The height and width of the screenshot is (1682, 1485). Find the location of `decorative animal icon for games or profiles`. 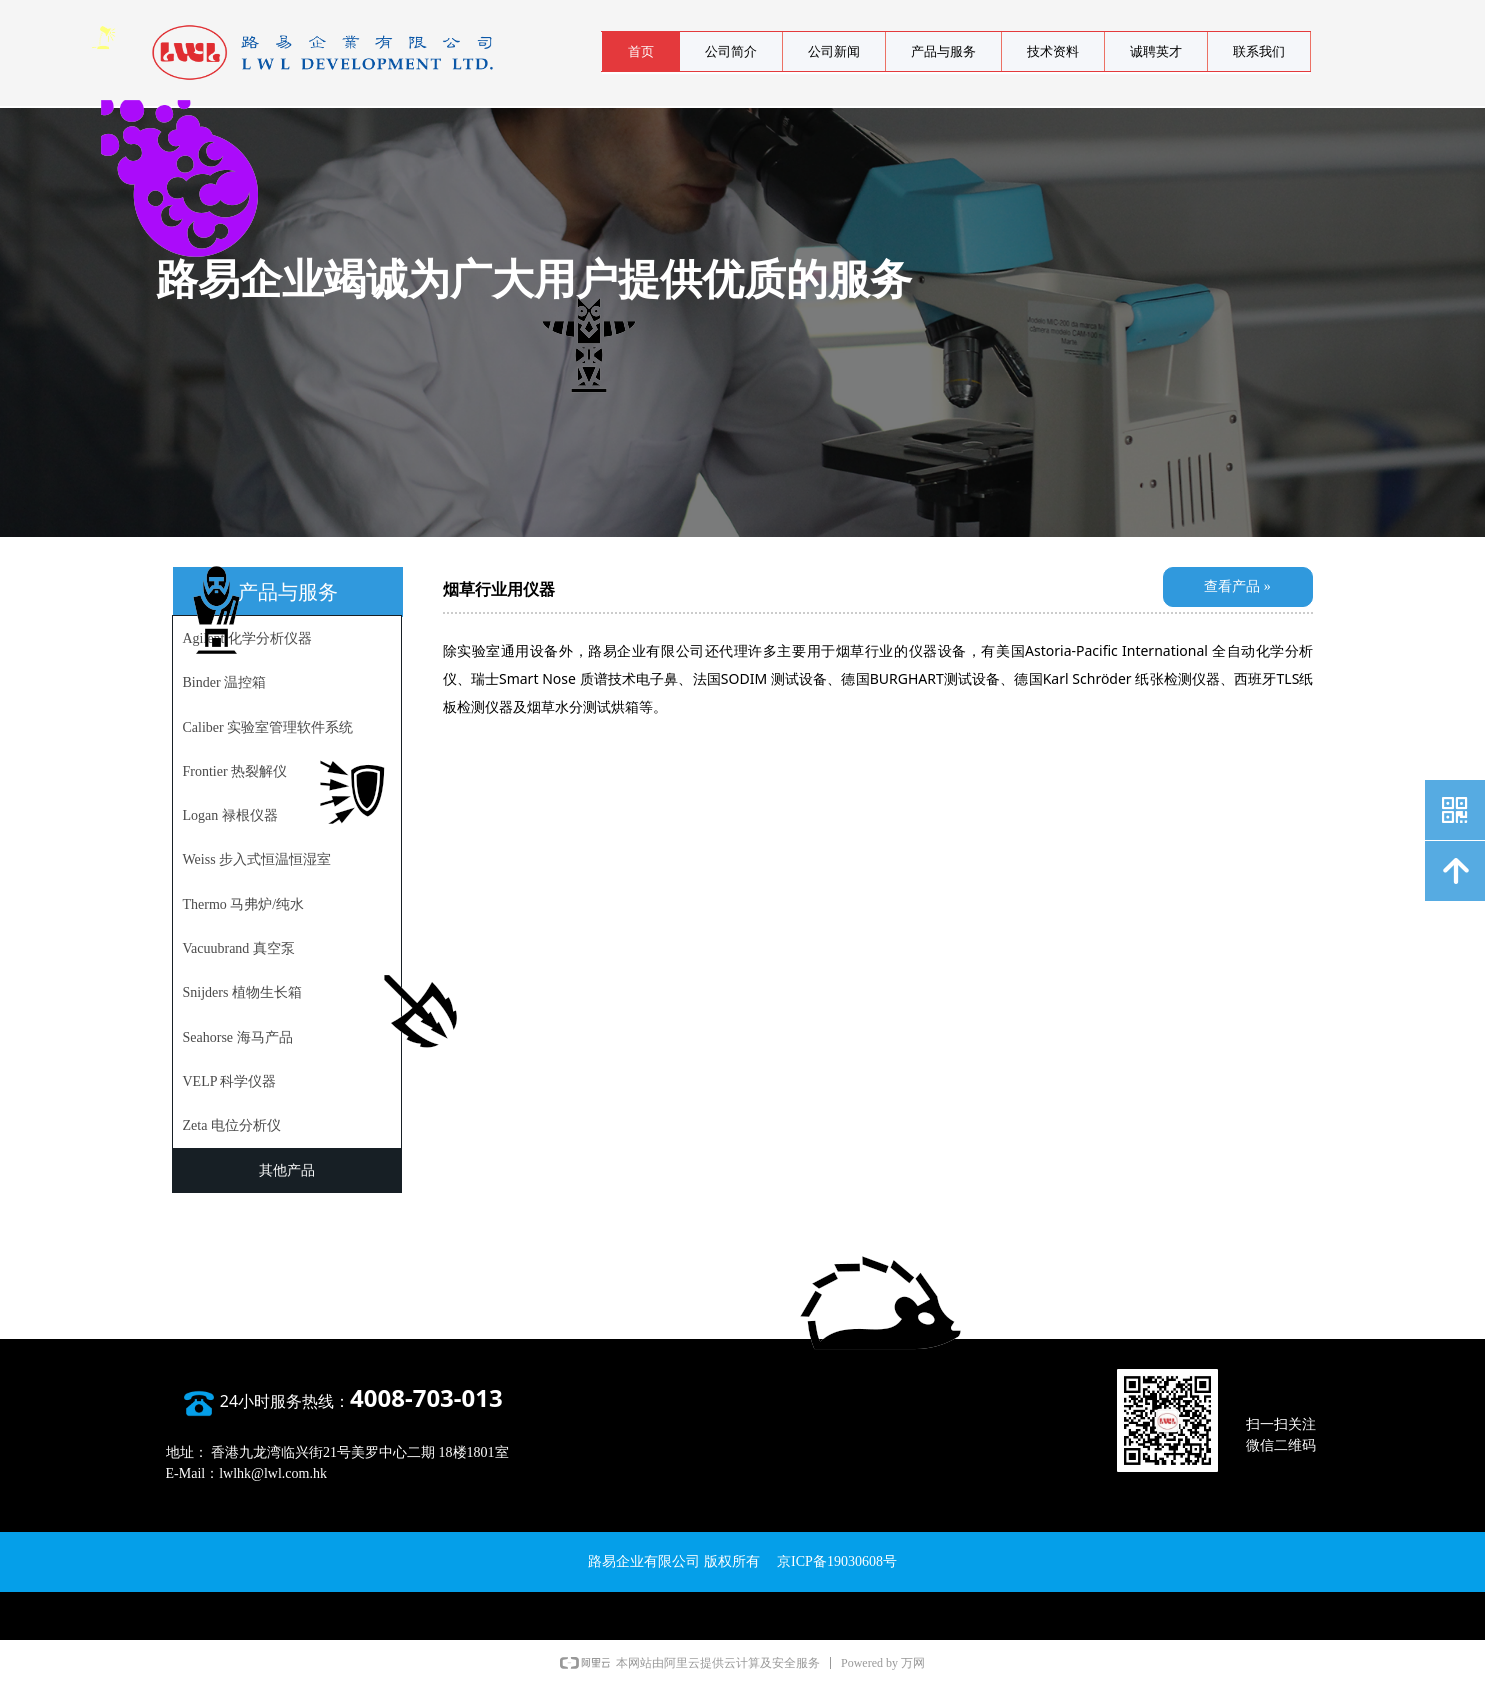

decorative animal icon for games or profiles is located at coordinates (880, 1303).